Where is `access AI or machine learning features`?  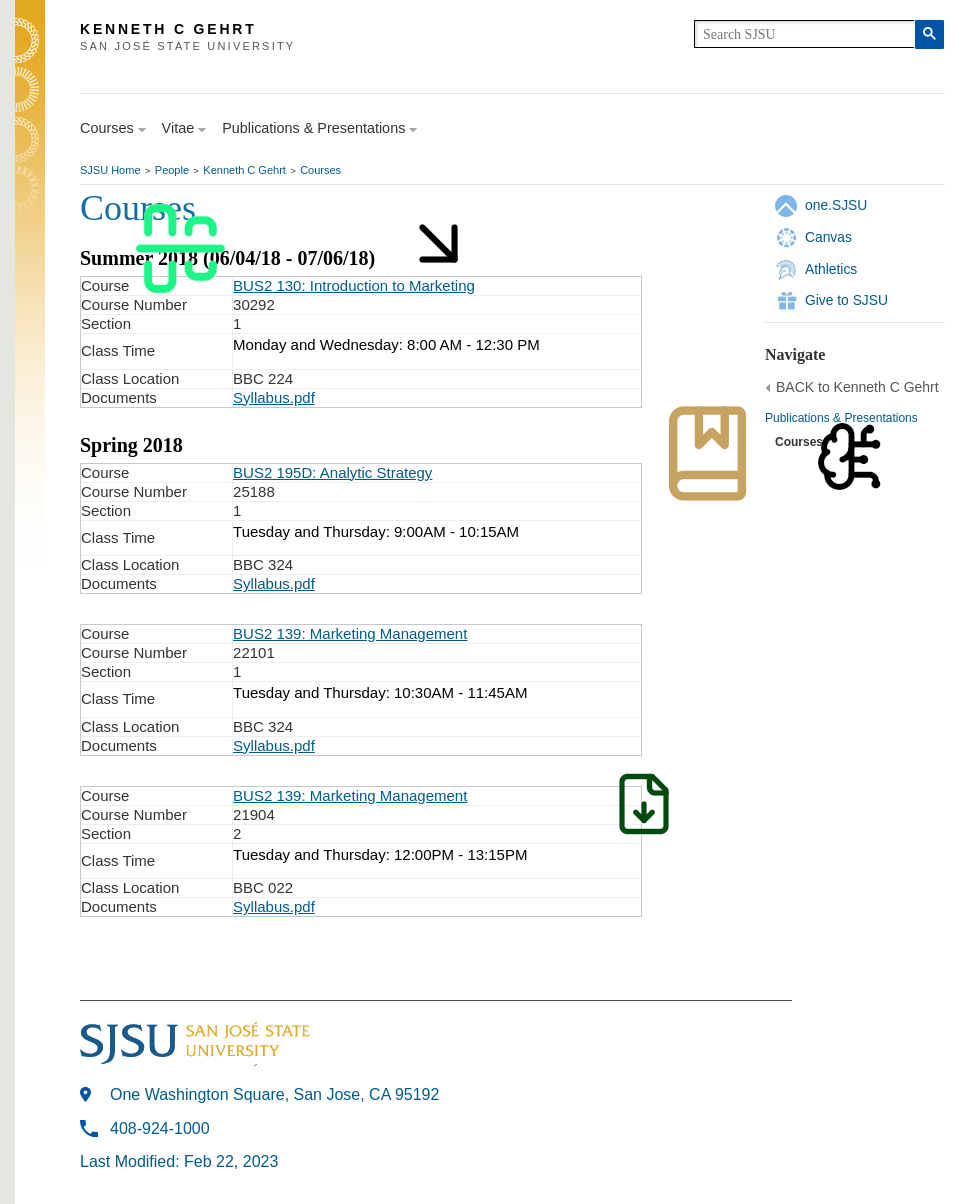
access AI or machine learning features is located at coordinates (851, 456).